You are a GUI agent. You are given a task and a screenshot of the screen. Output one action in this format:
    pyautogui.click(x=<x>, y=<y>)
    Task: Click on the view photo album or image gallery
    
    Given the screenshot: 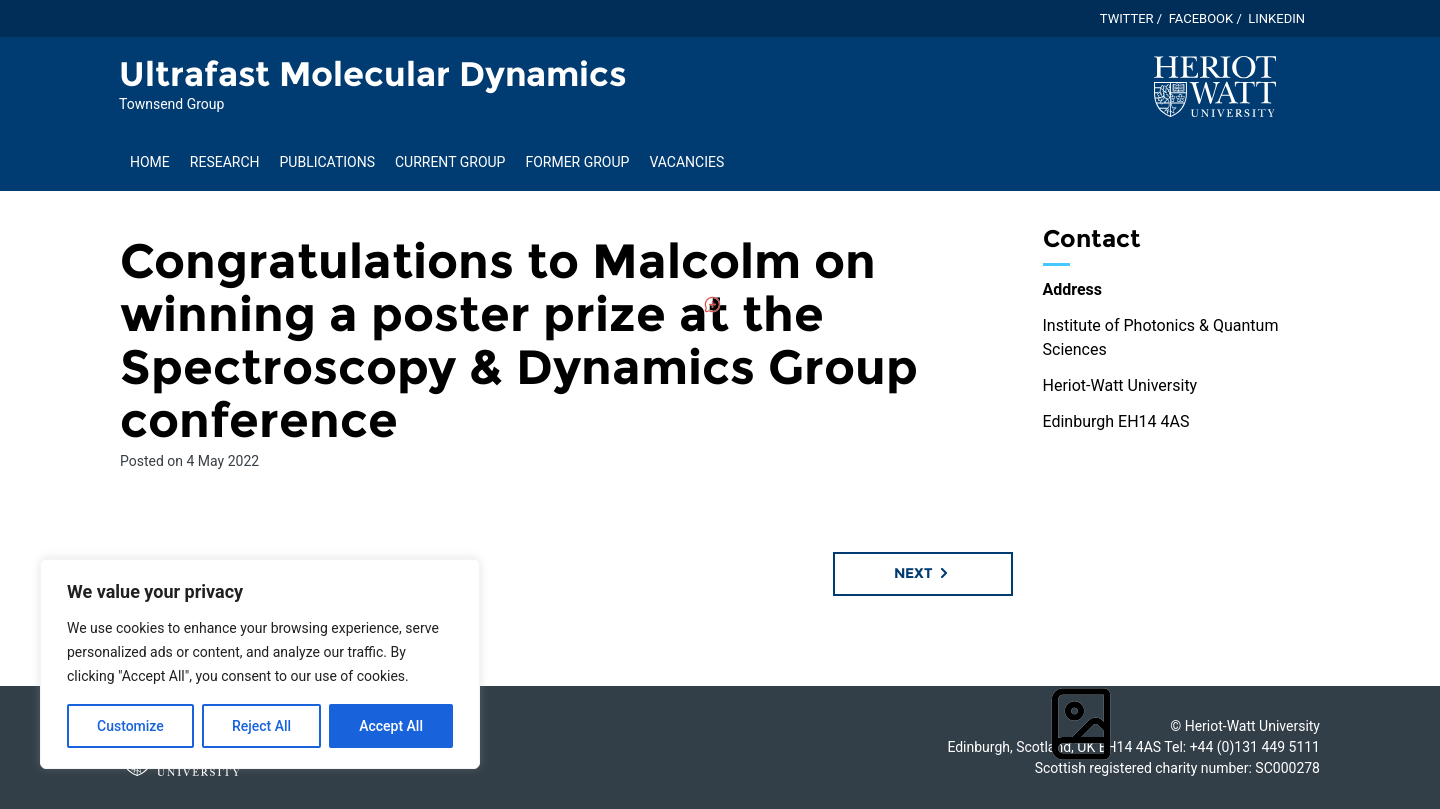 What is the action you would take?
    pyautogui.click(x=1081, y=724)
    